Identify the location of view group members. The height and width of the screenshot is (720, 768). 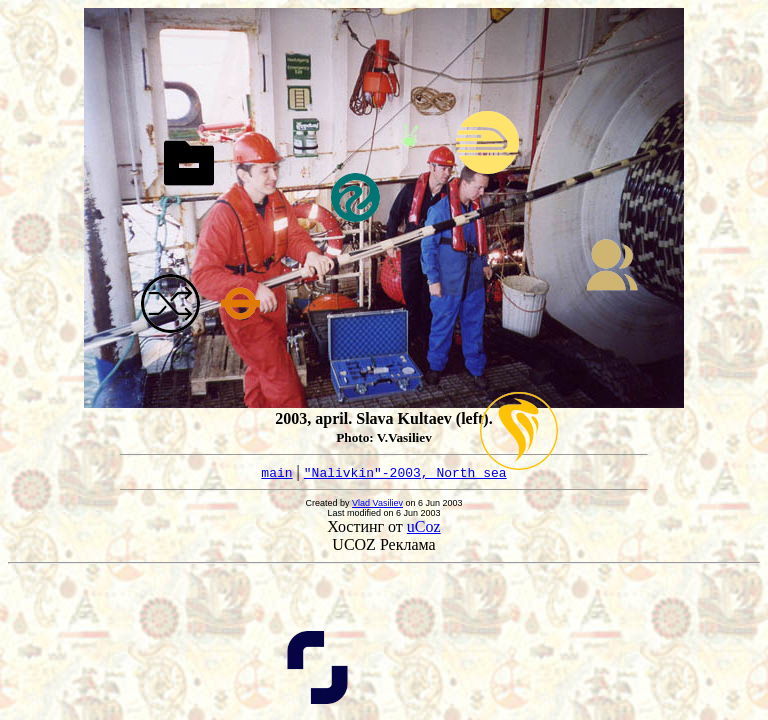
(611, 266).